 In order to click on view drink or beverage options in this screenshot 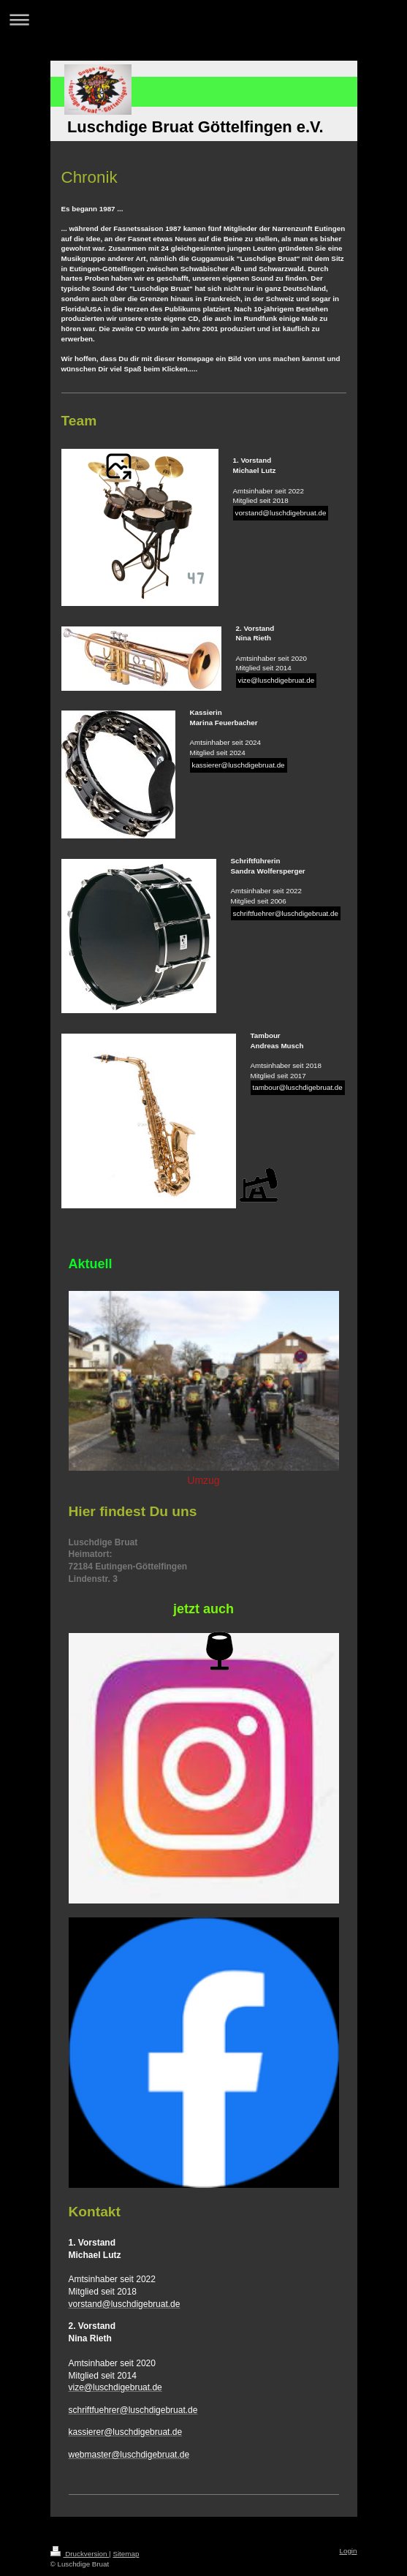, I will do `click(219, 1651)`.